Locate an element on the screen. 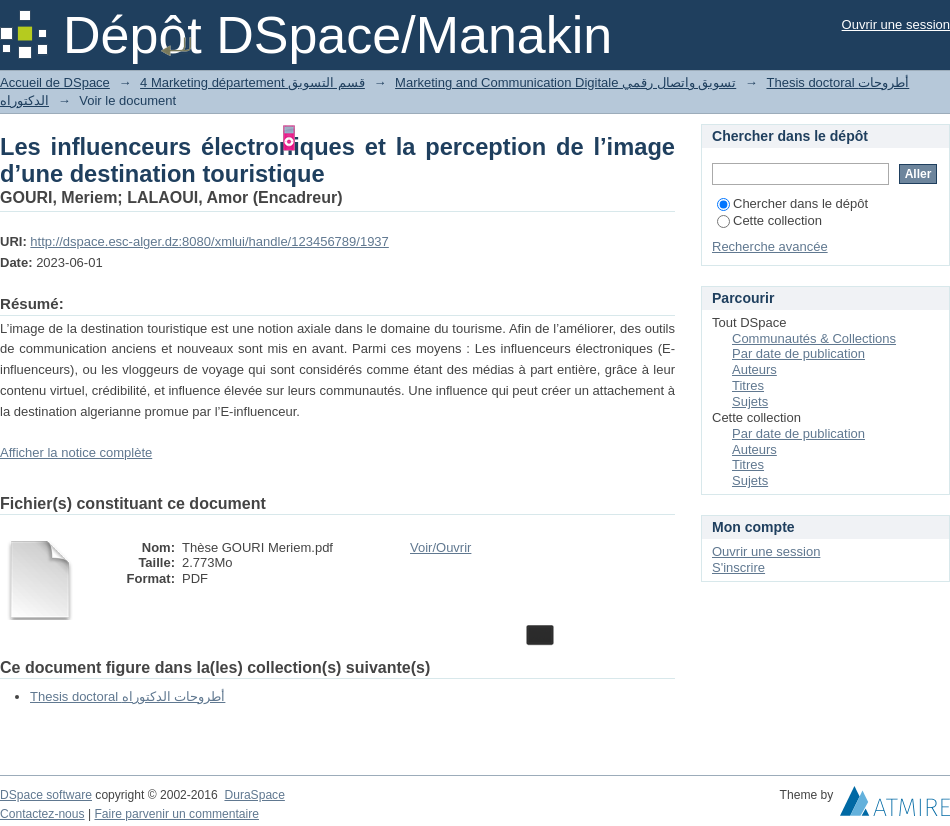 The width and height of the screenshot is (950, 826). reply to all recipients of an email is located at coordinates (175, 46).